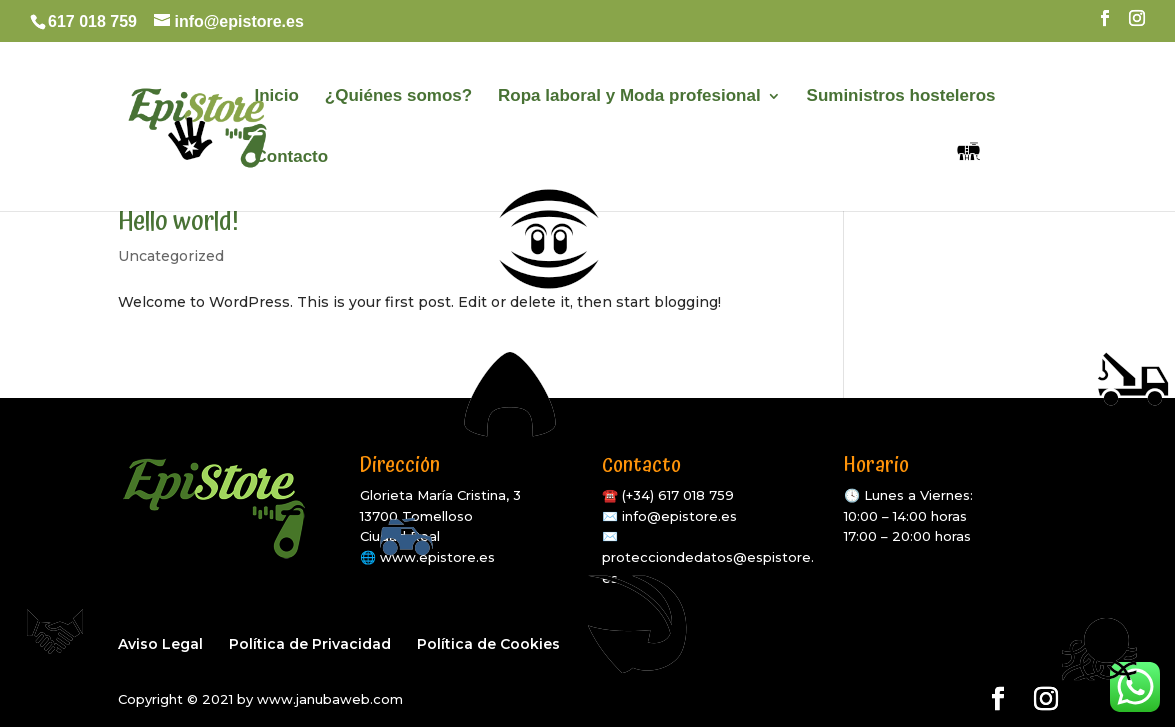  I want to click on activate magic or special ability, so click(190, 139).